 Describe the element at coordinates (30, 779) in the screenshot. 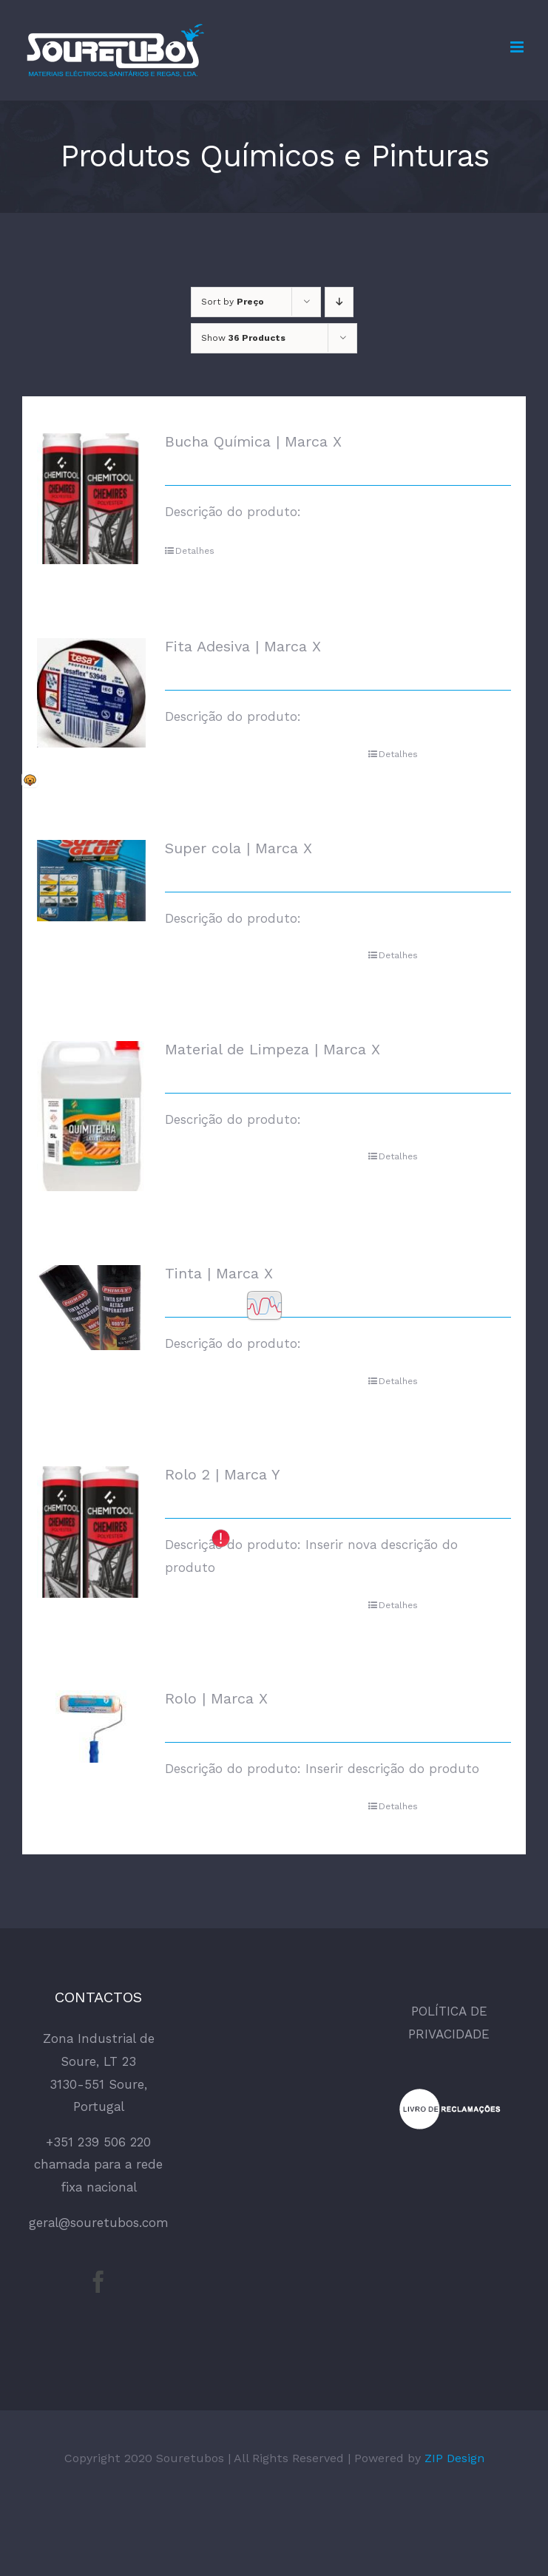

I see `open bruno API client` at that location.